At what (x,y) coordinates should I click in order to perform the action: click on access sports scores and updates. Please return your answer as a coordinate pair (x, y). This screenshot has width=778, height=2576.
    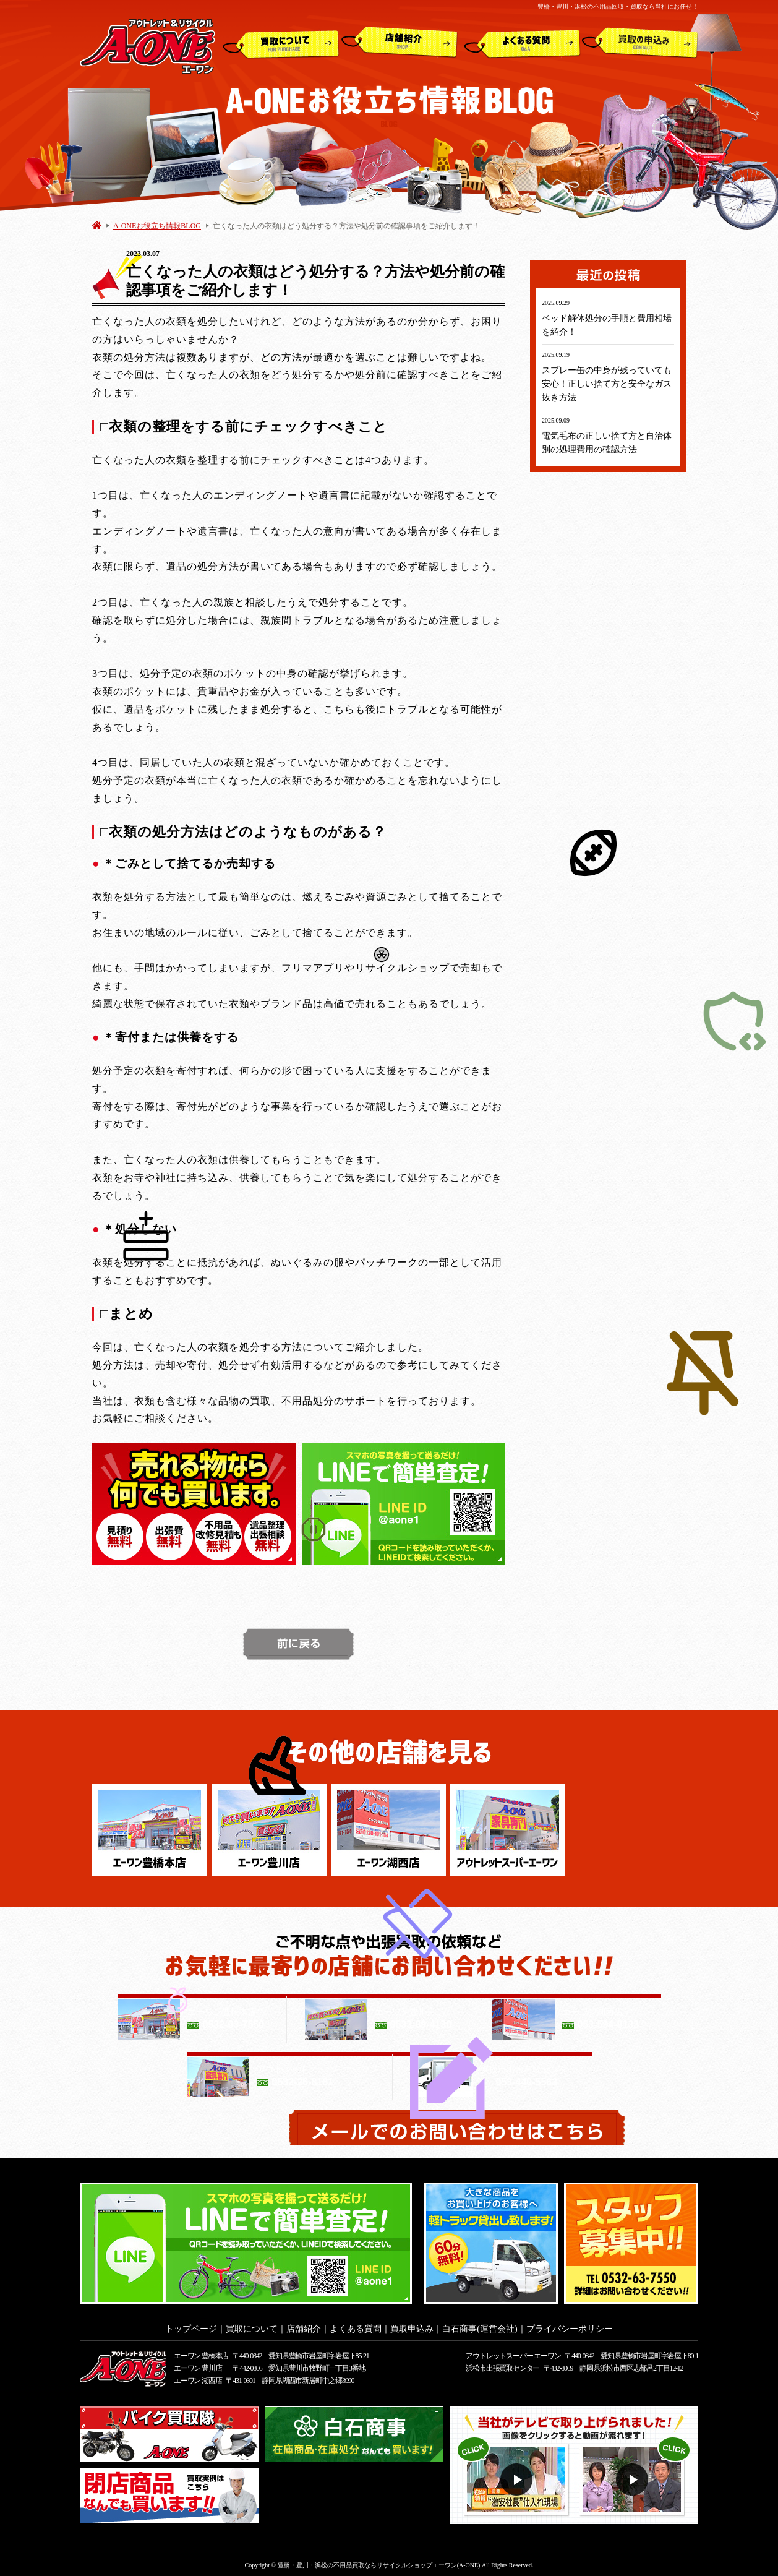
    Looking at the image, I should click on (593, 852).